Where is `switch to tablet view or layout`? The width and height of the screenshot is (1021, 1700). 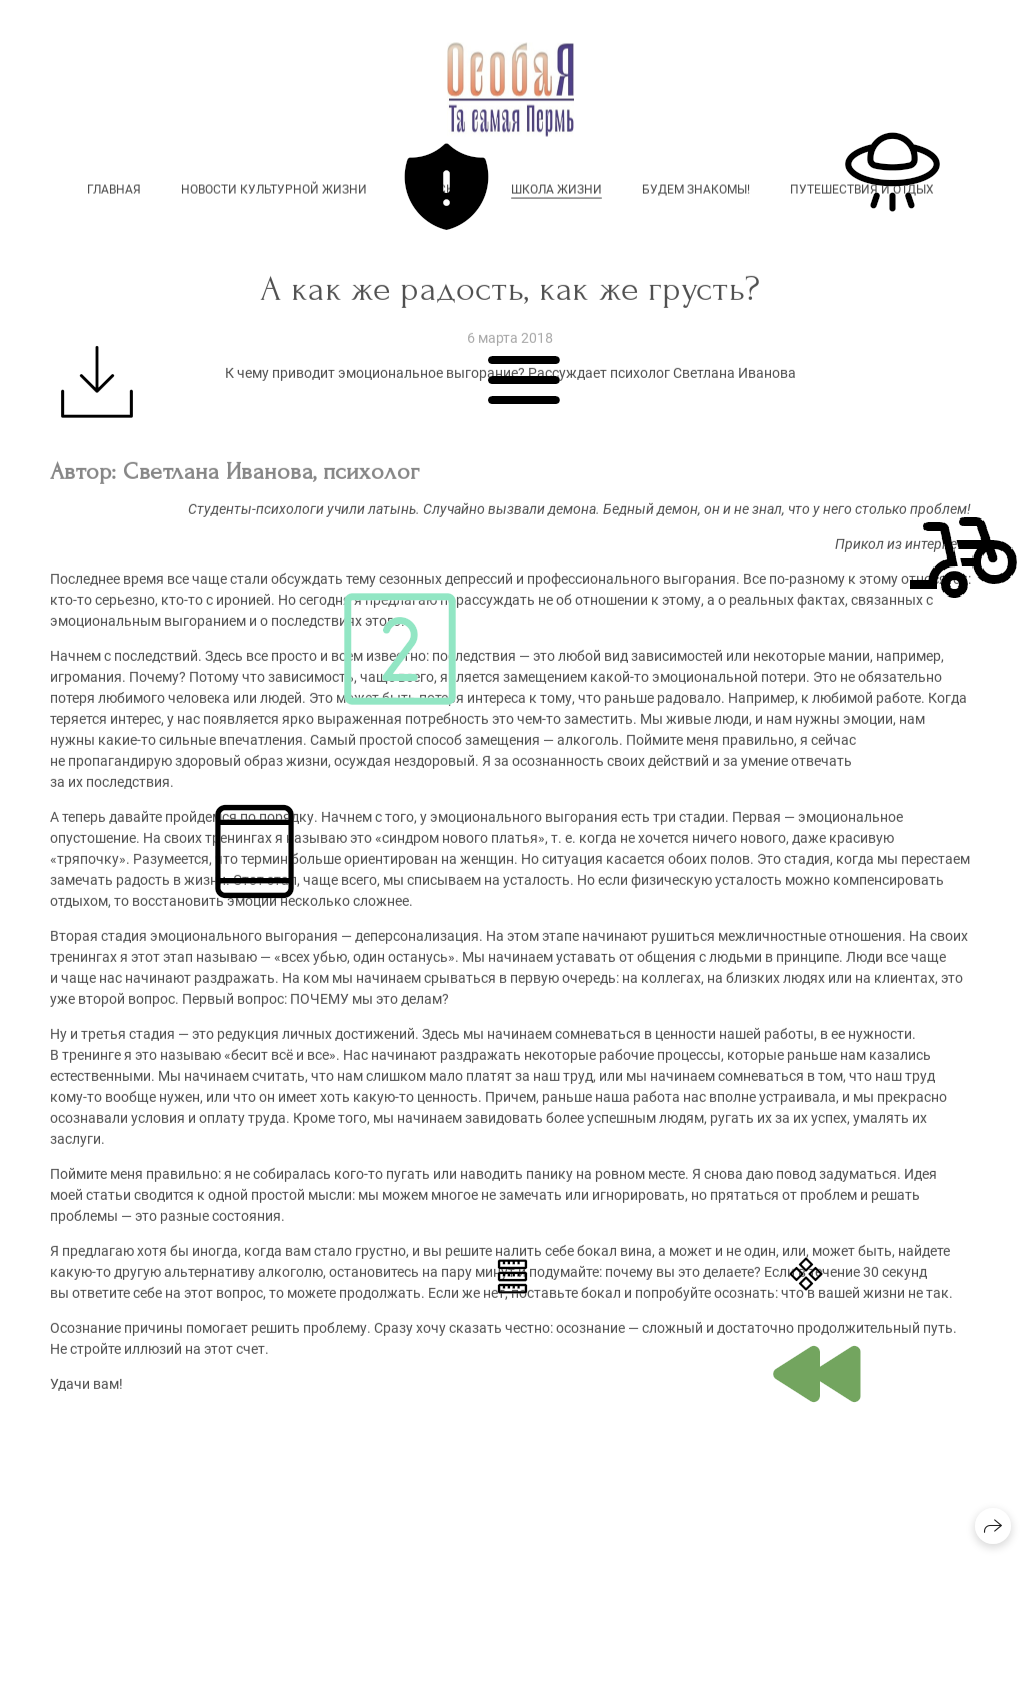
switch to tablet view or layout is located at coordinates (254, 851).